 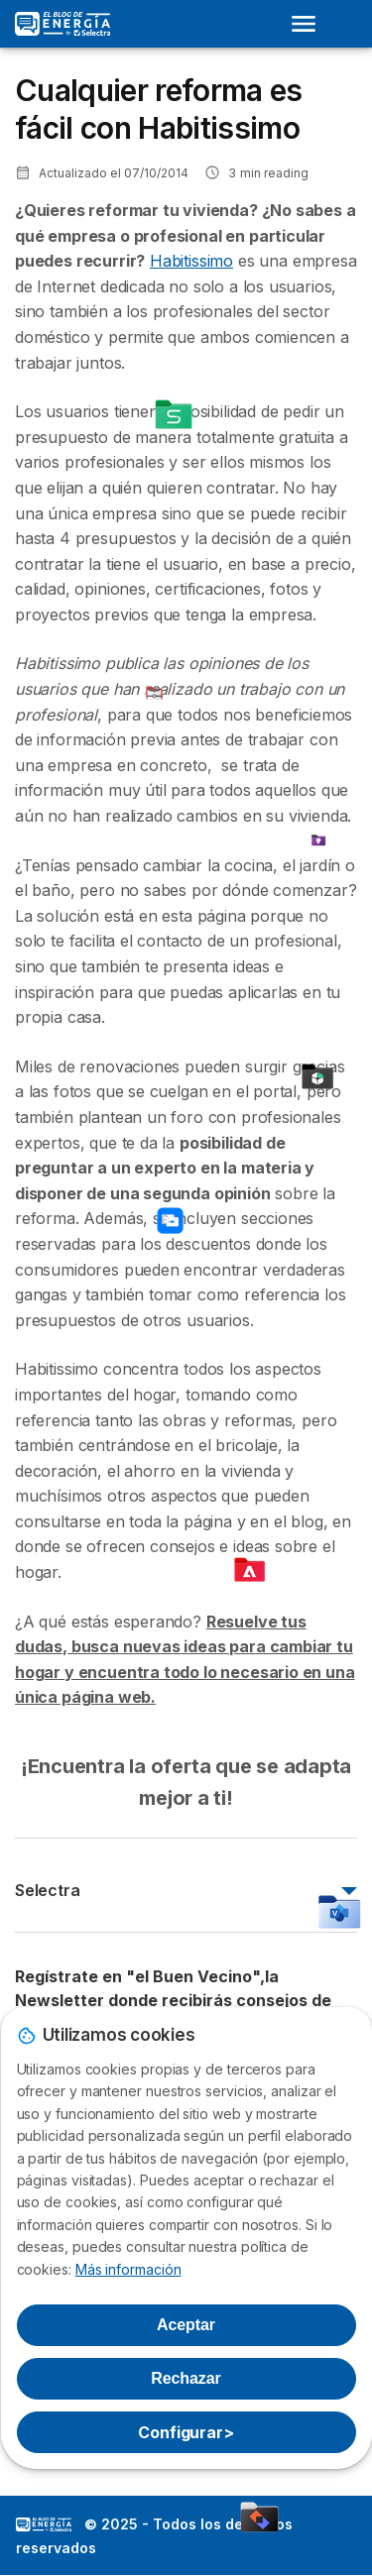 I want to click on open folder containing microsoft visio files, so click(x=339, y=1913).